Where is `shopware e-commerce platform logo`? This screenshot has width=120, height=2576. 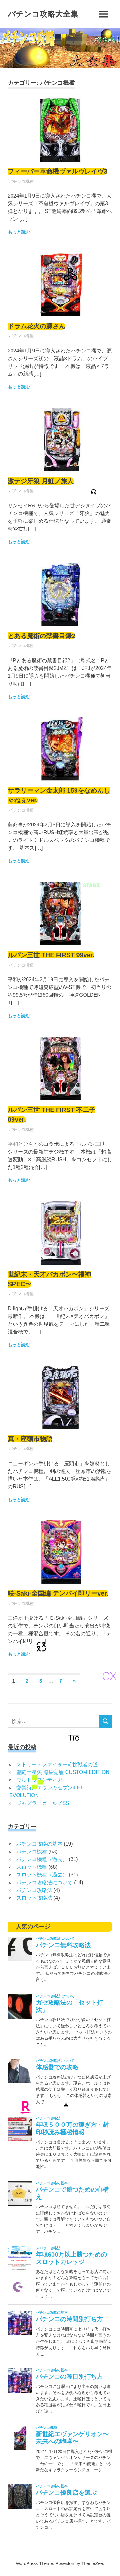 shopware e-commerce platform logo is located at coordinates (18, 2287).